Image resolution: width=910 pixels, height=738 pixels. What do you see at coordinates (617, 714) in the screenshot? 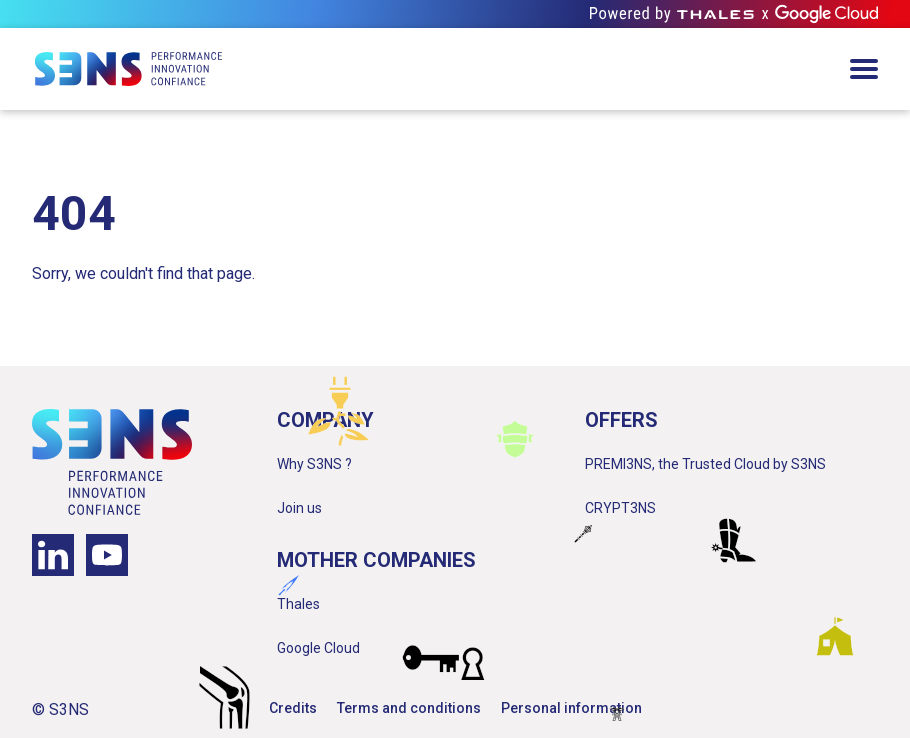
I see `indicates power grid or electrical infrastructure` at bounding box center [617, 714].